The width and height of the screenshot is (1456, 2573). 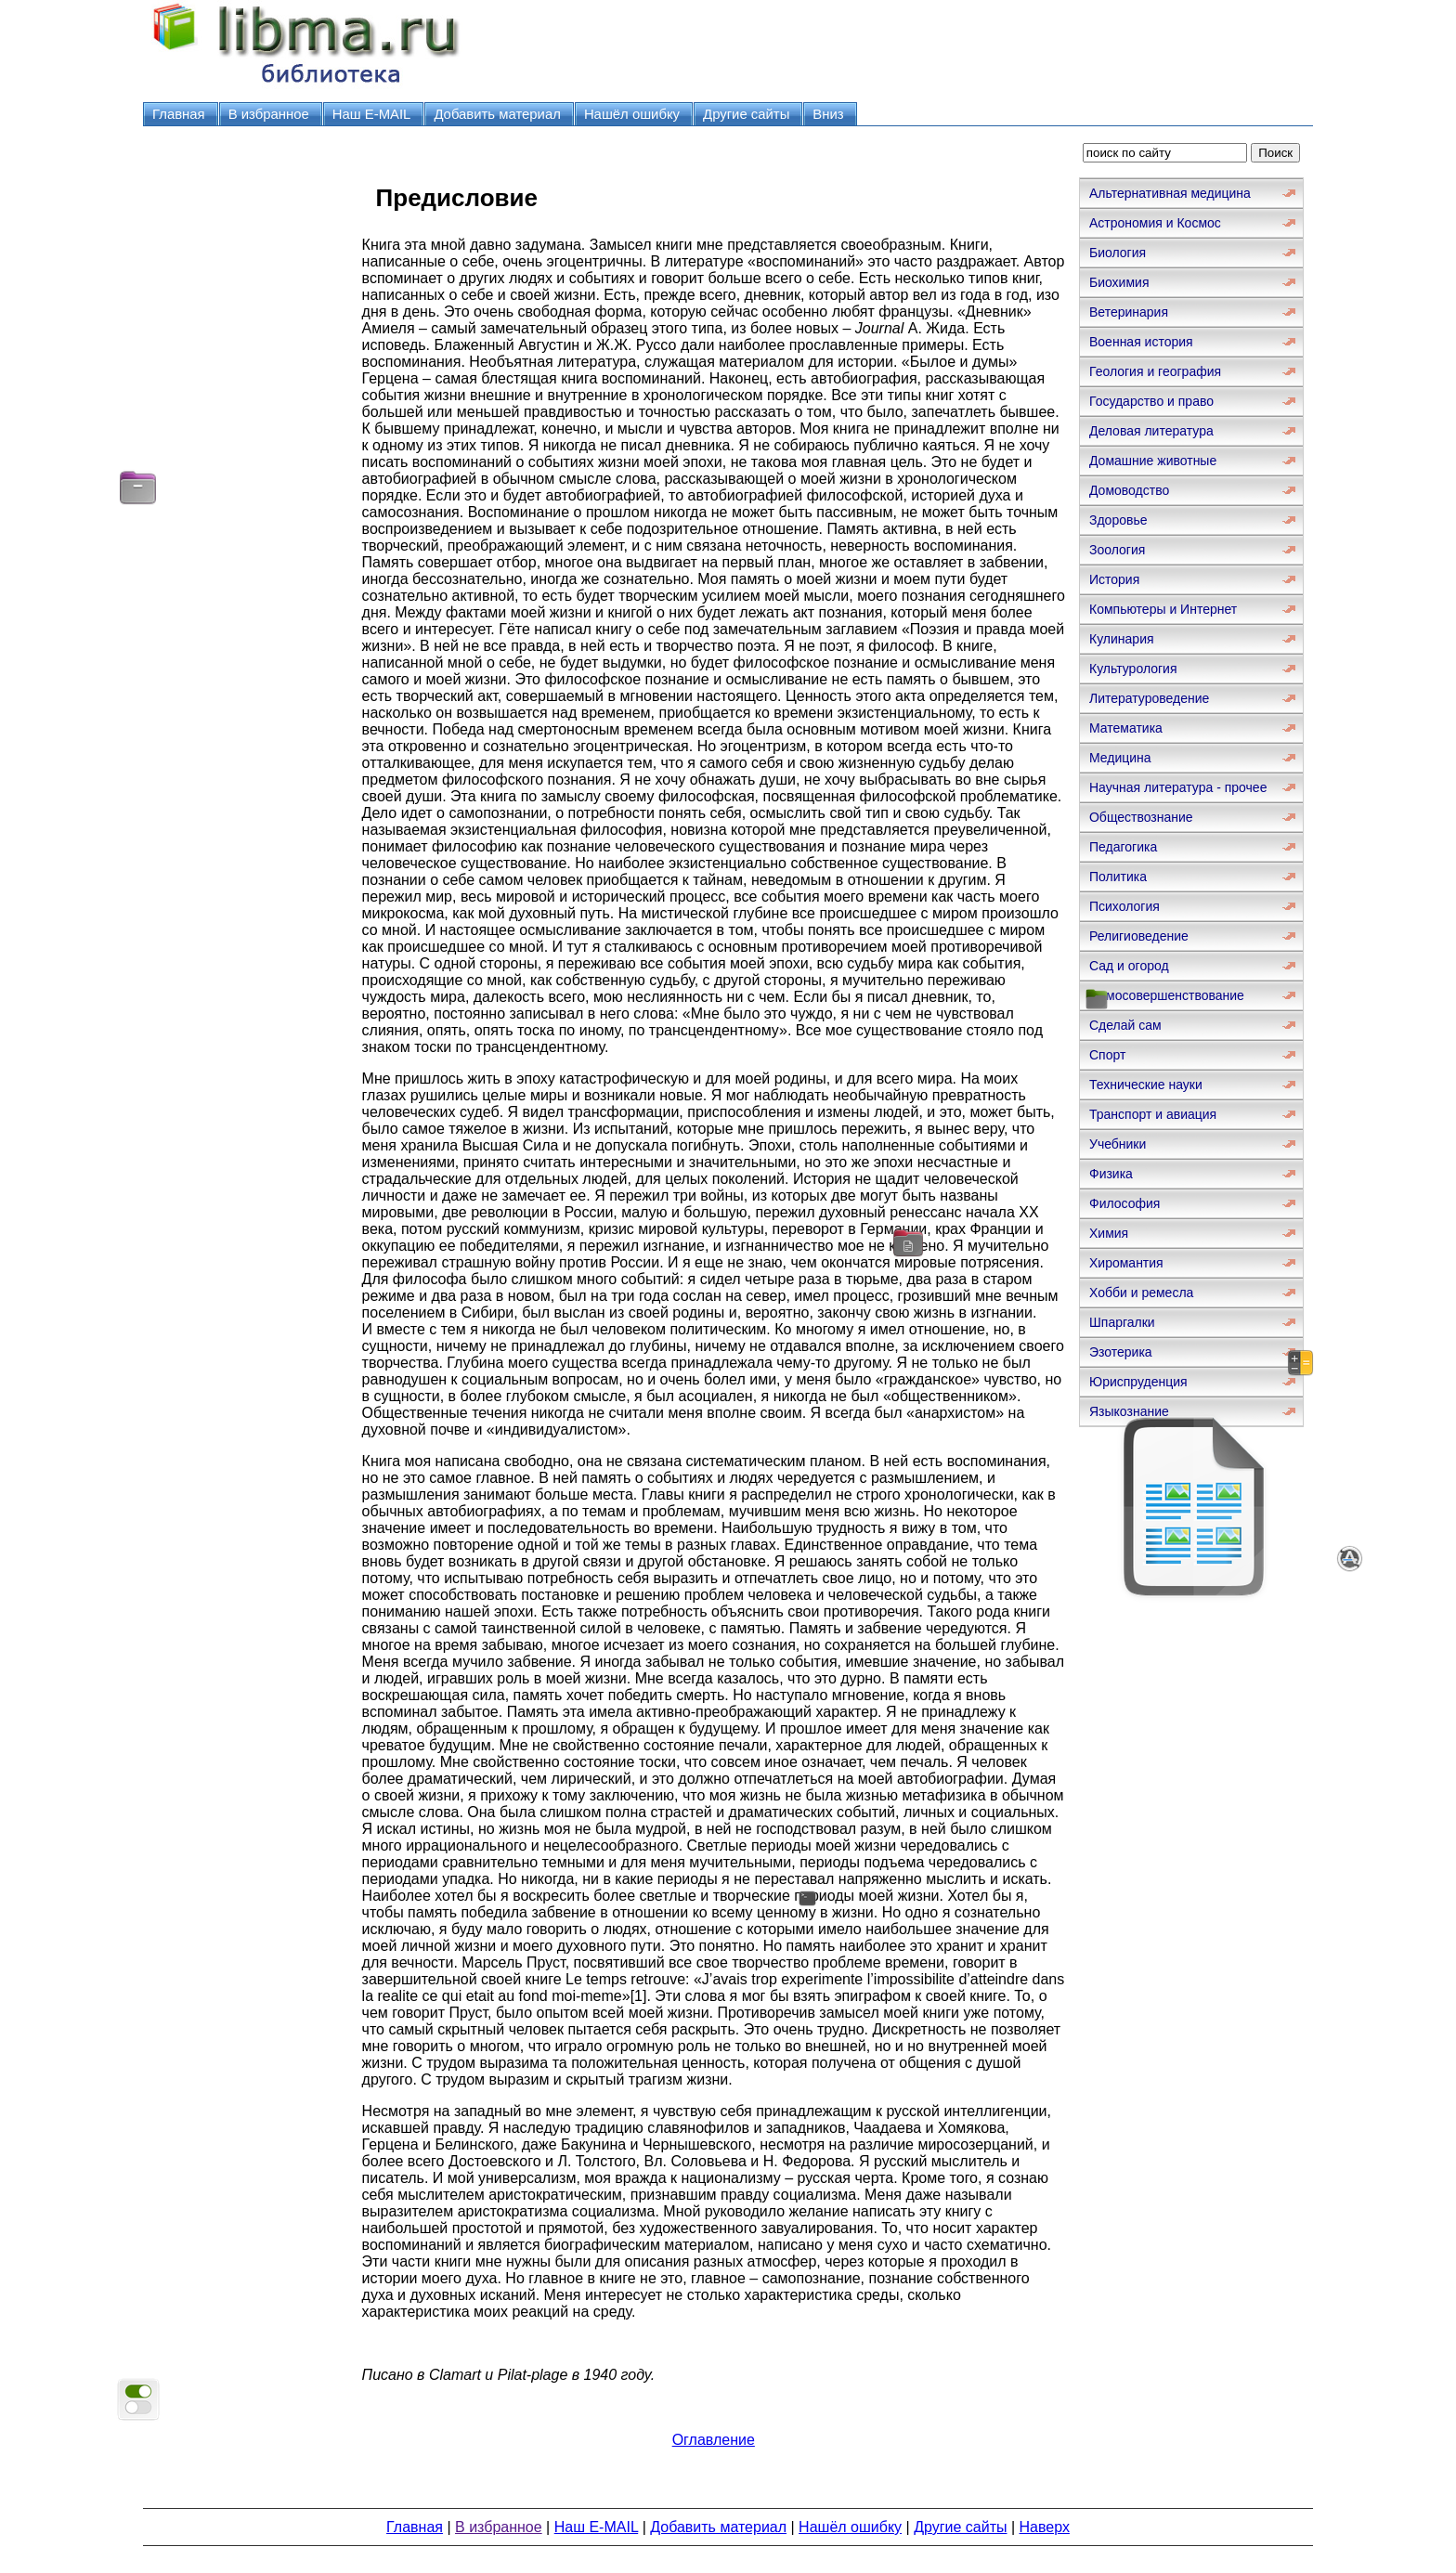 What do you see at coordinates (1193, 1506) in the screenshot?
I see `libreoffice master document file type` at bounding box center [1193, 1506].